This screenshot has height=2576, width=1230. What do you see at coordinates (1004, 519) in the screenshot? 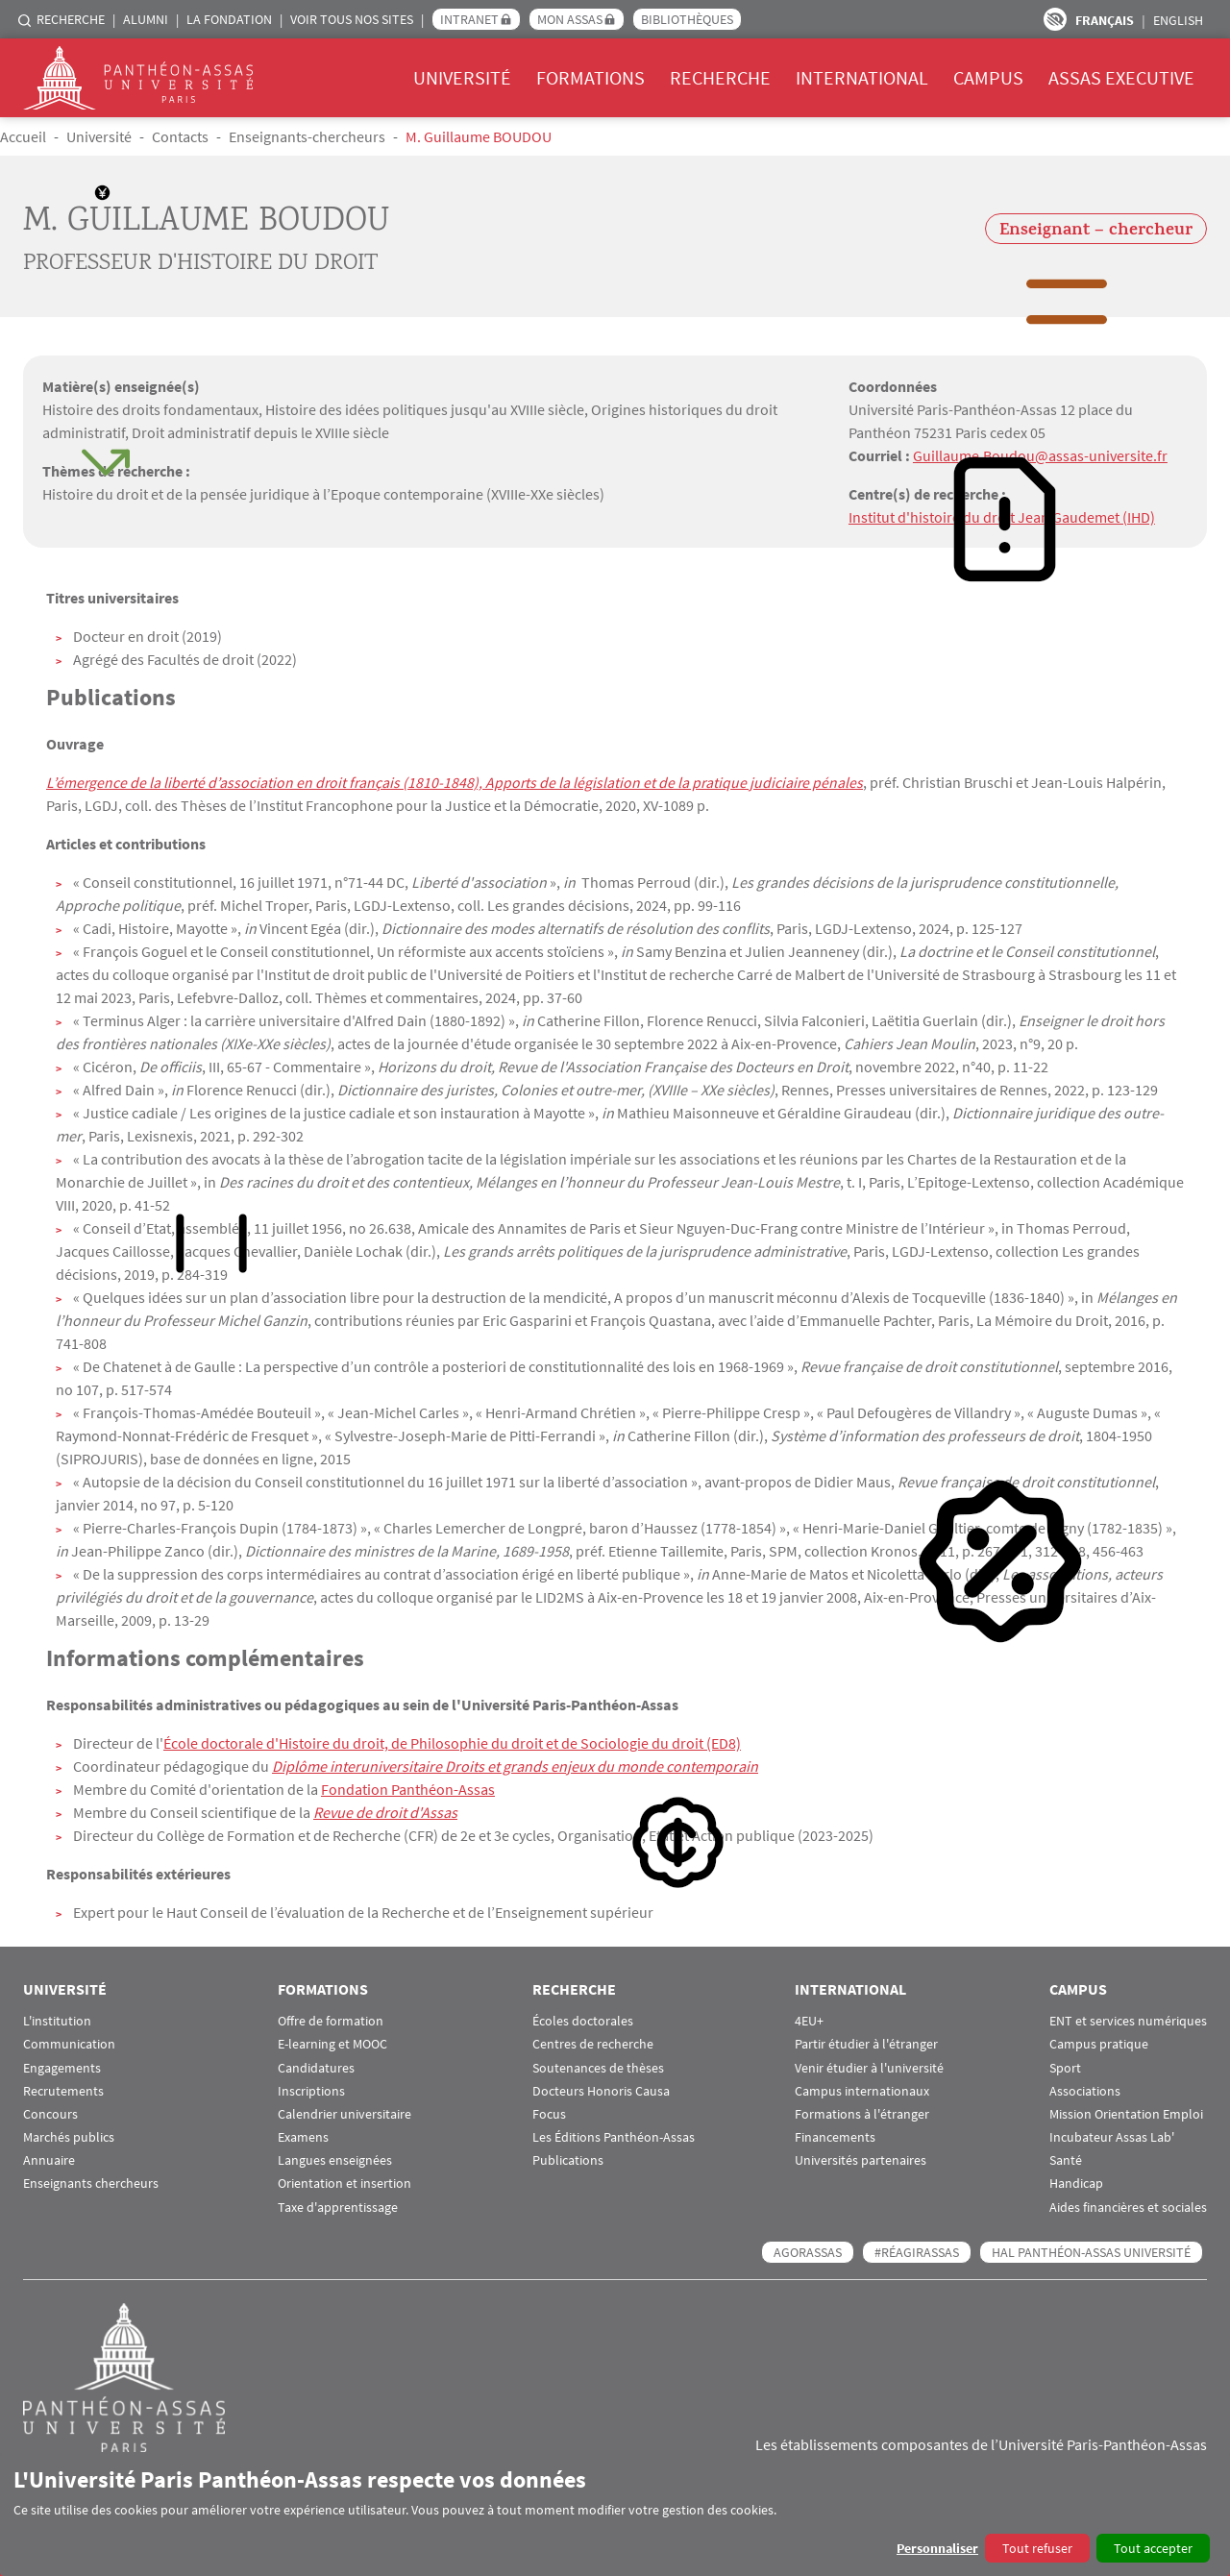
I see `indicates a file with an error or issue` at bounding box center [1004, 519].